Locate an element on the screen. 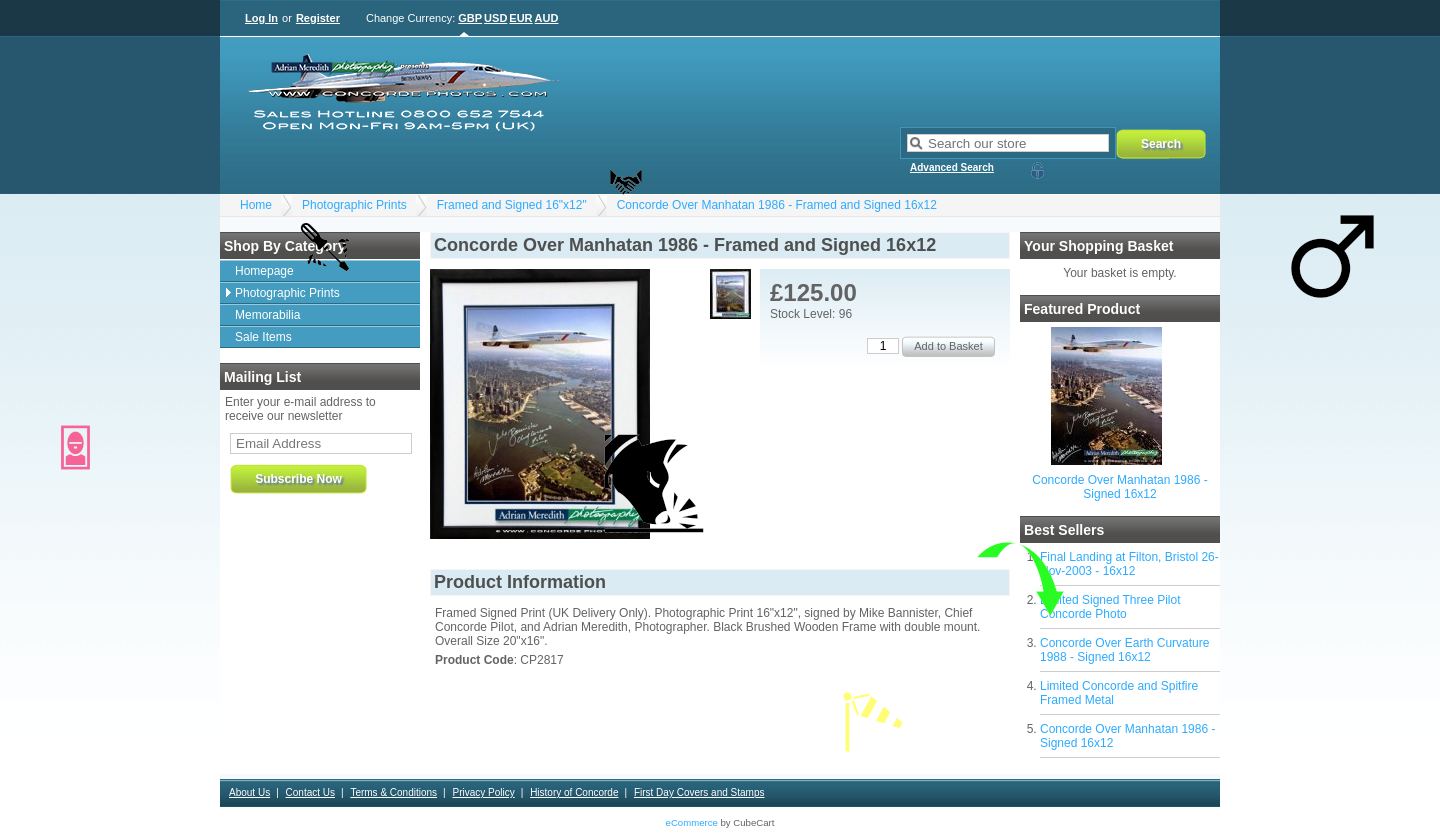 This screenshot has height=838, width=1440. indicates male gender option is located at coordinates (1332, 256).